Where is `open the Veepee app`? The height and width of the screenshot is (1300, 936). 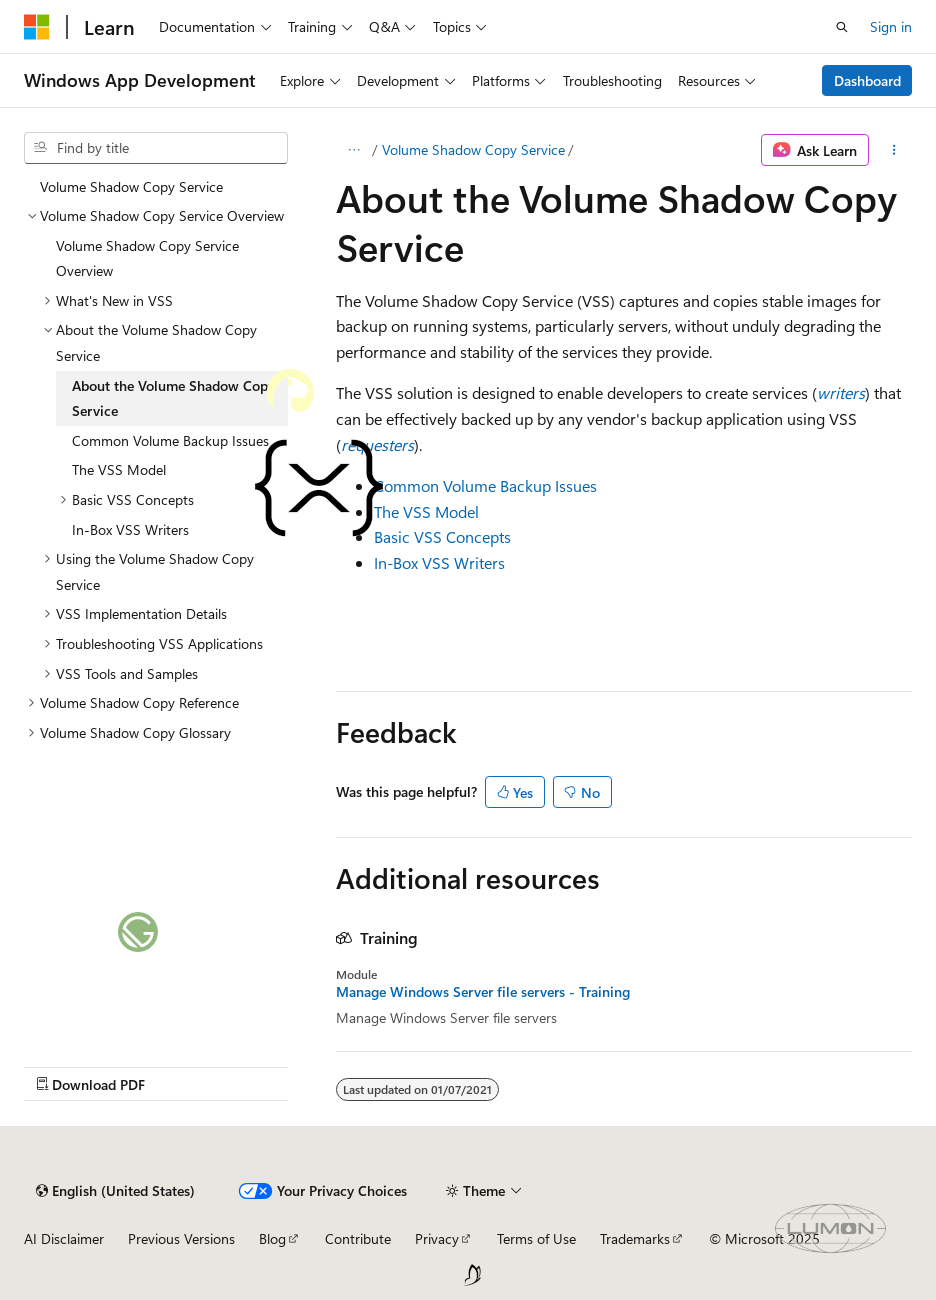
open the Veepee app is located at coordinates (472, 1275).